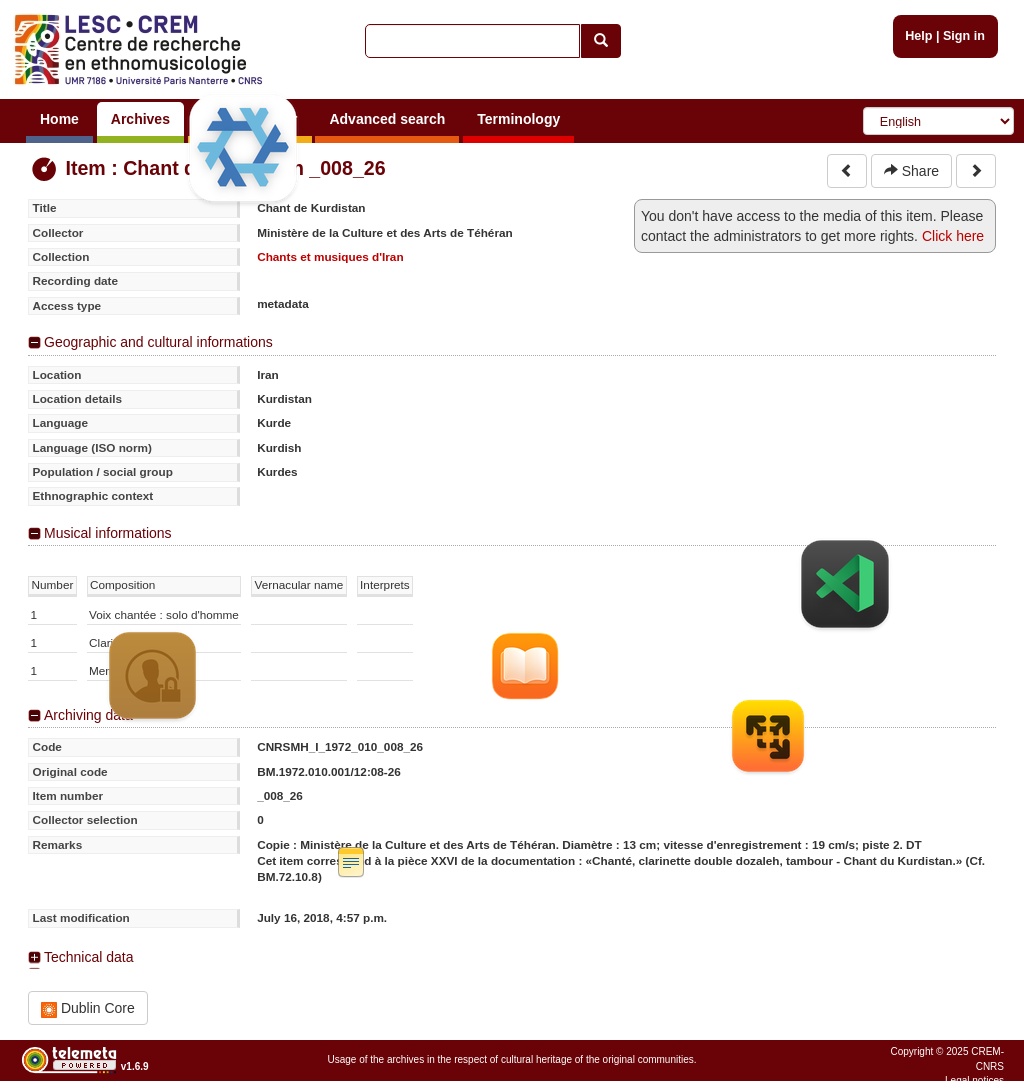 Image resolution: width=1024 pixels, height=1088 pixels. What do you see at coordinates (152, 675) in the screenshot?
I see `configure network information service (NIS) settings` at bounding box center [152, 675].